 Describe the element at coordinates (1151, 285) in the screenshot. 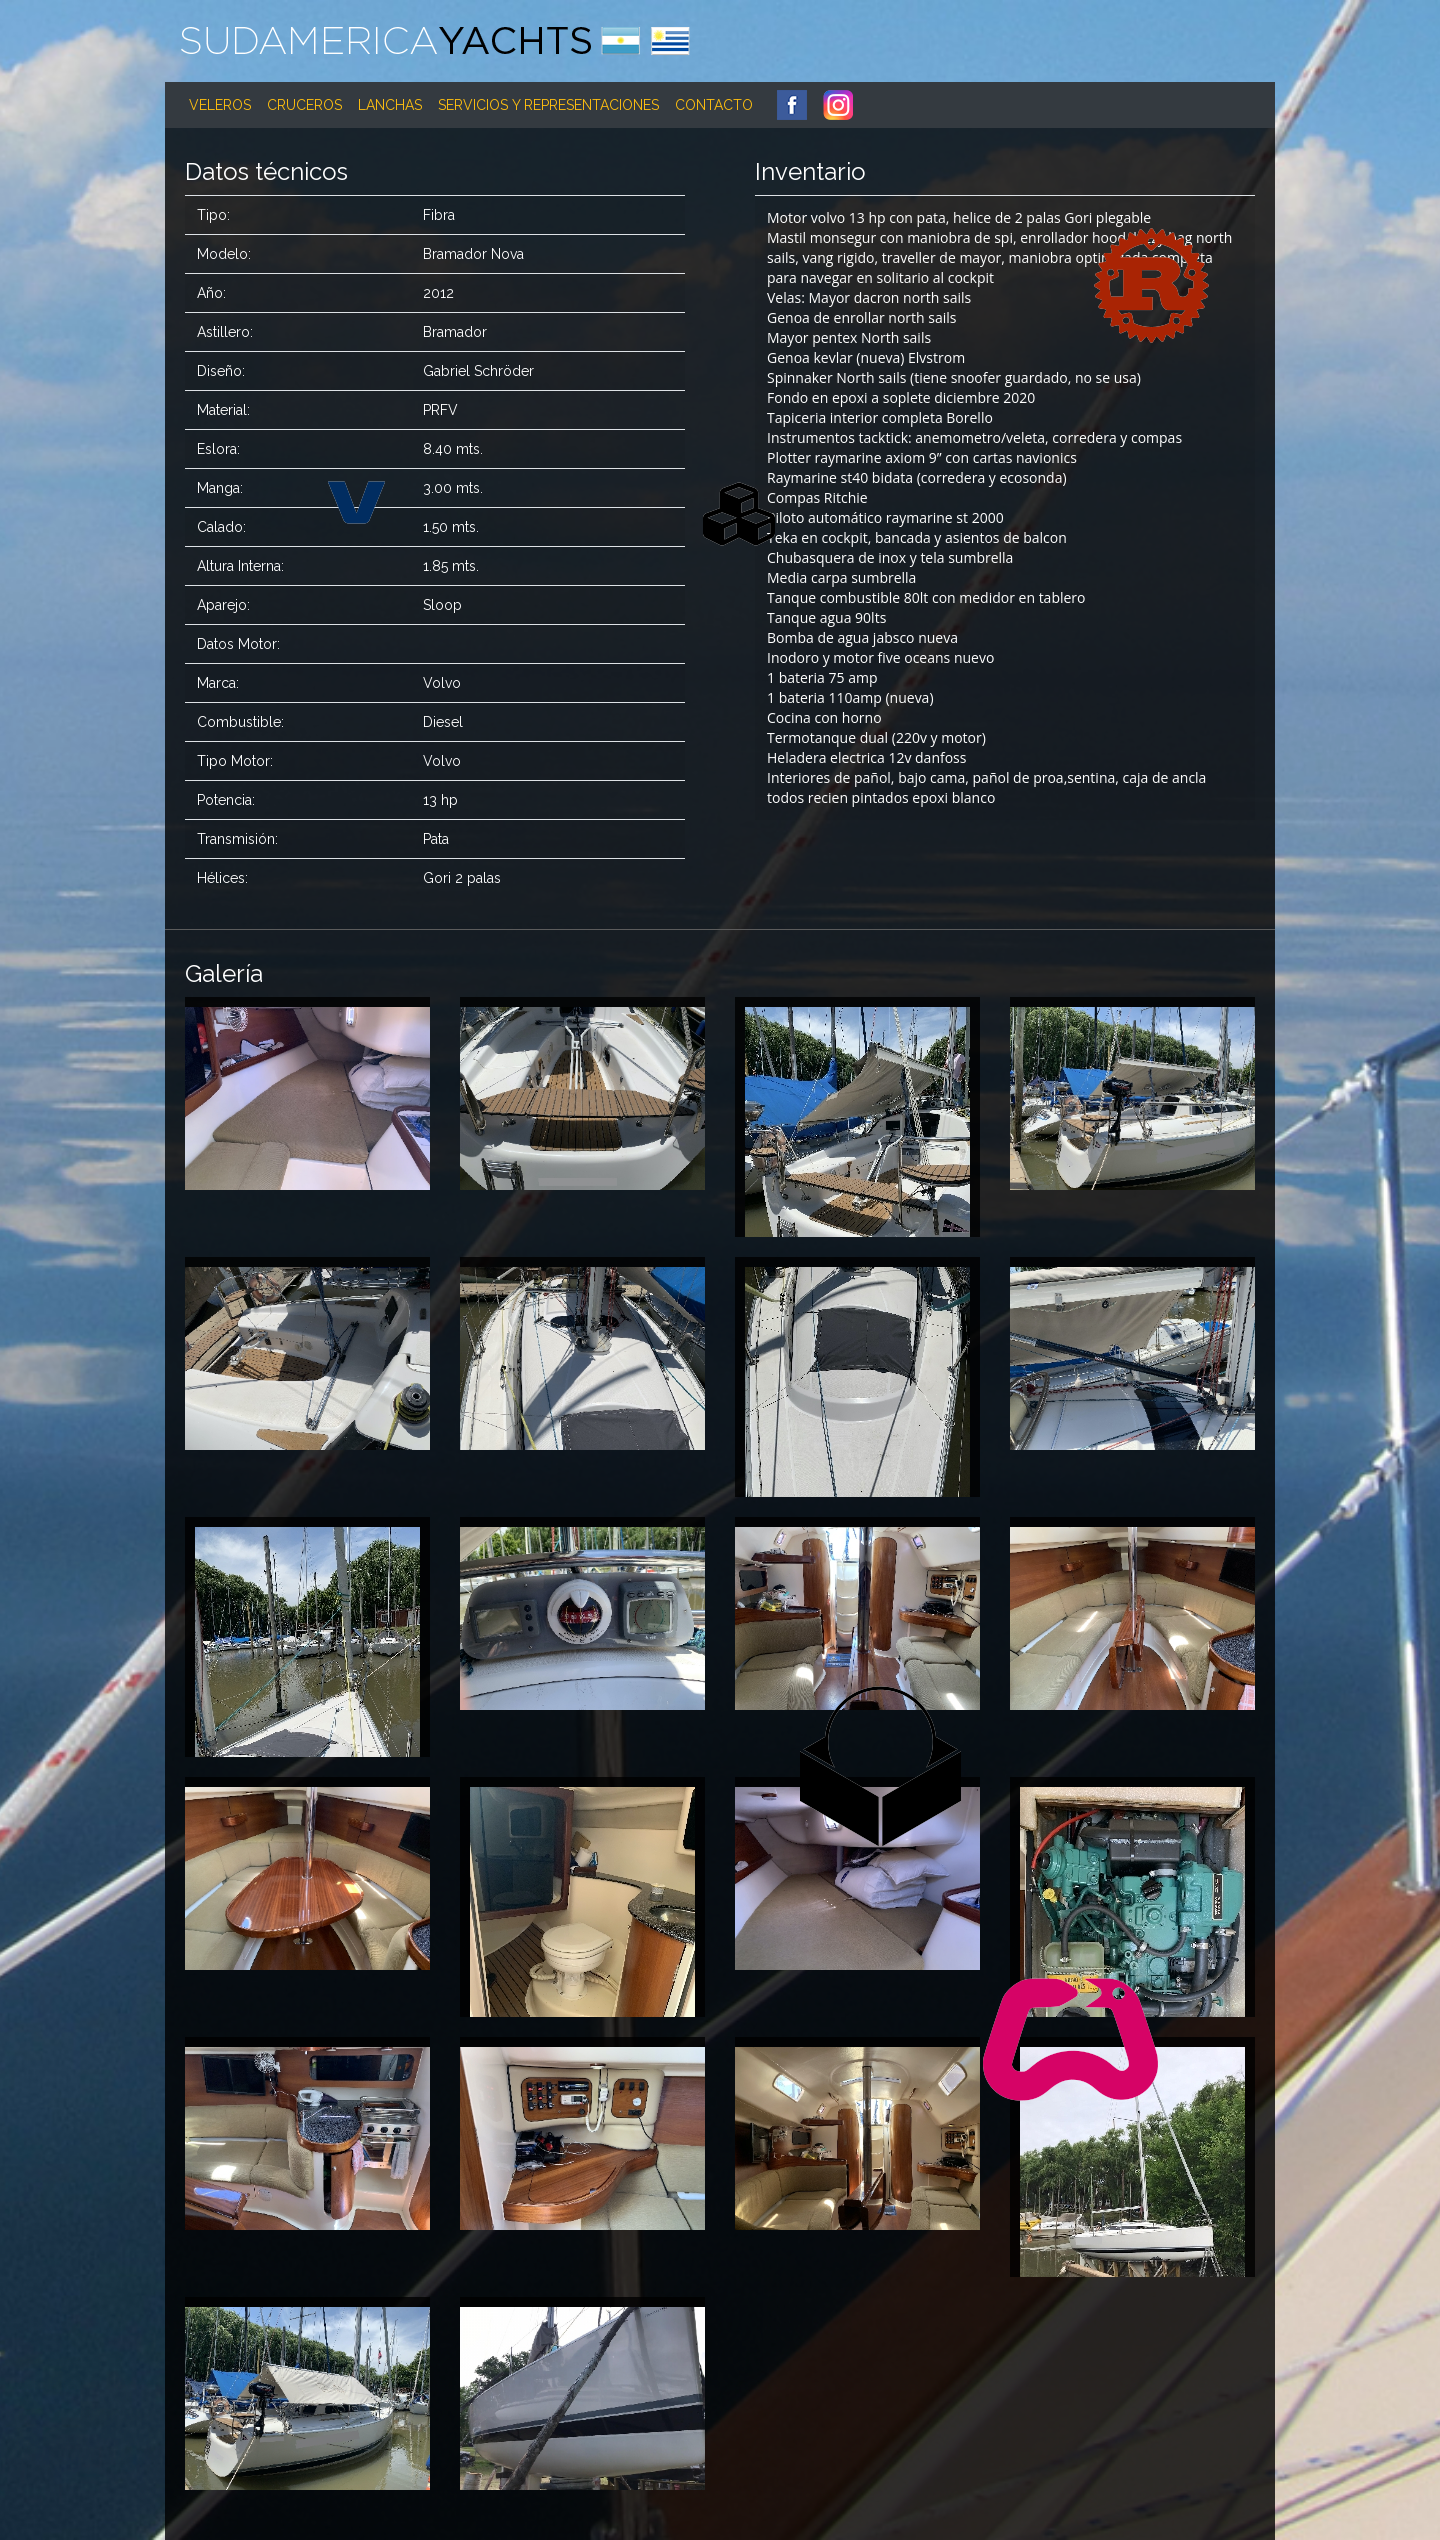

I see `rust programming language logo` at that location.